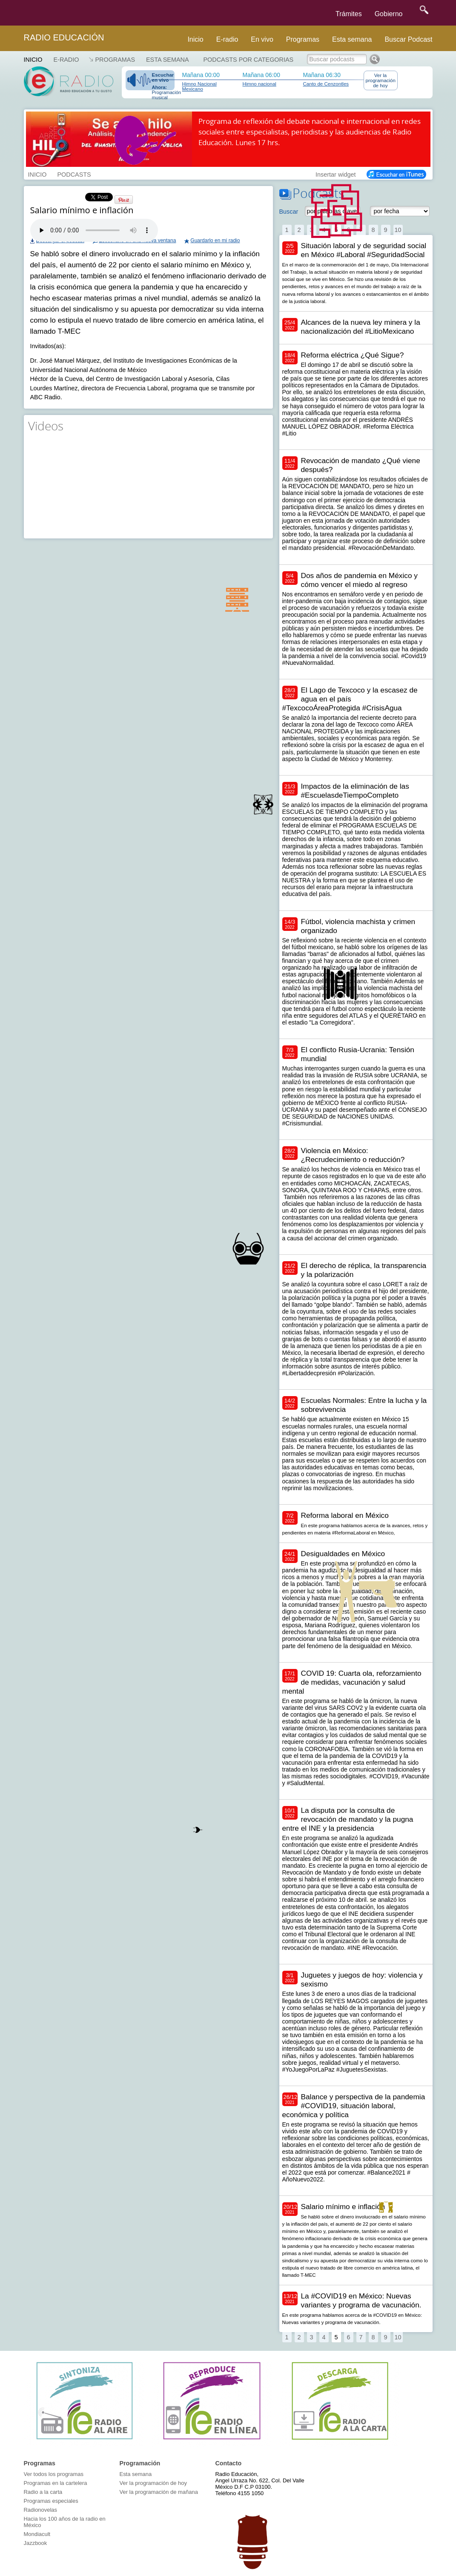 The height and width of the screenshot is (2576, 456). Describe the element at coordinates (198, 1830) in the screenshot. I see `represents a NOR logic gate in circuit design` at that location.